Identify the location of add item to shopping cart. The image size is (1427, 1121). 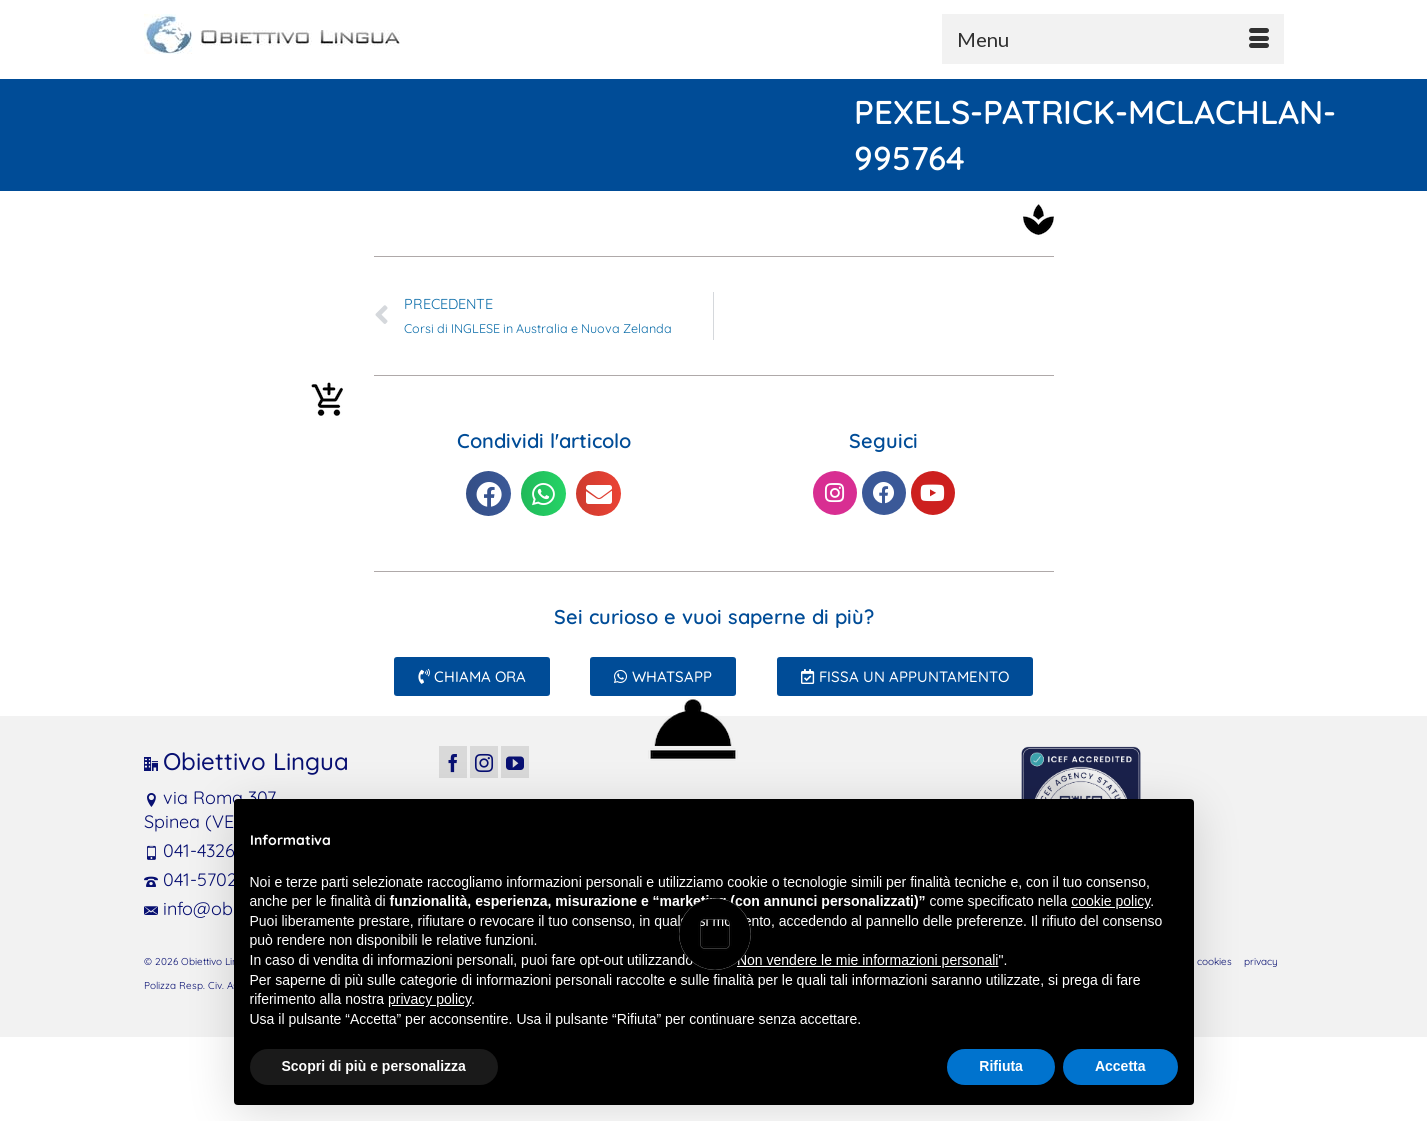
(329, 400).